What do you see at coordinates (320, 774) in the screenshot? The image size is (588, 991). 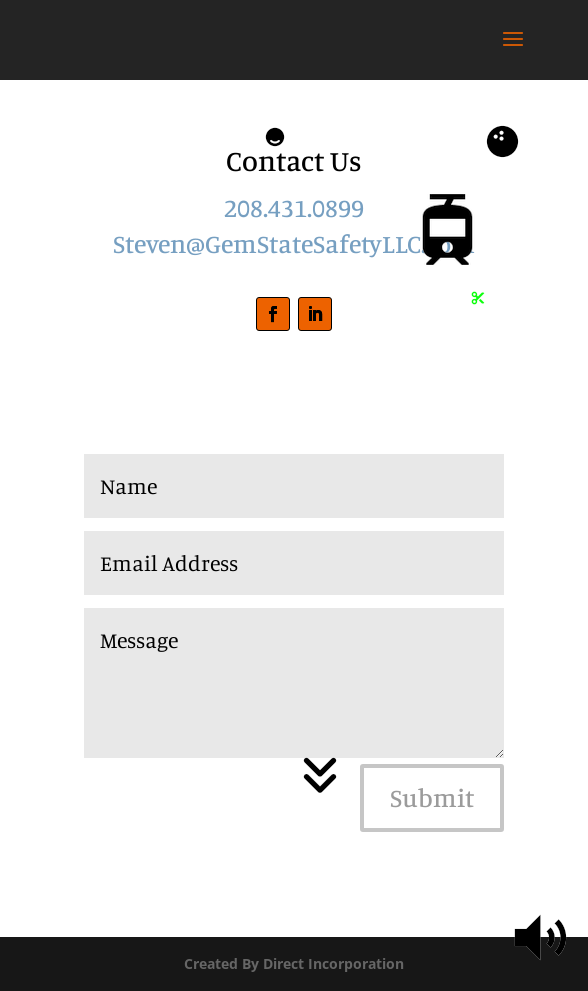 I see `expand to show more content` at bounding box center [320, 774].